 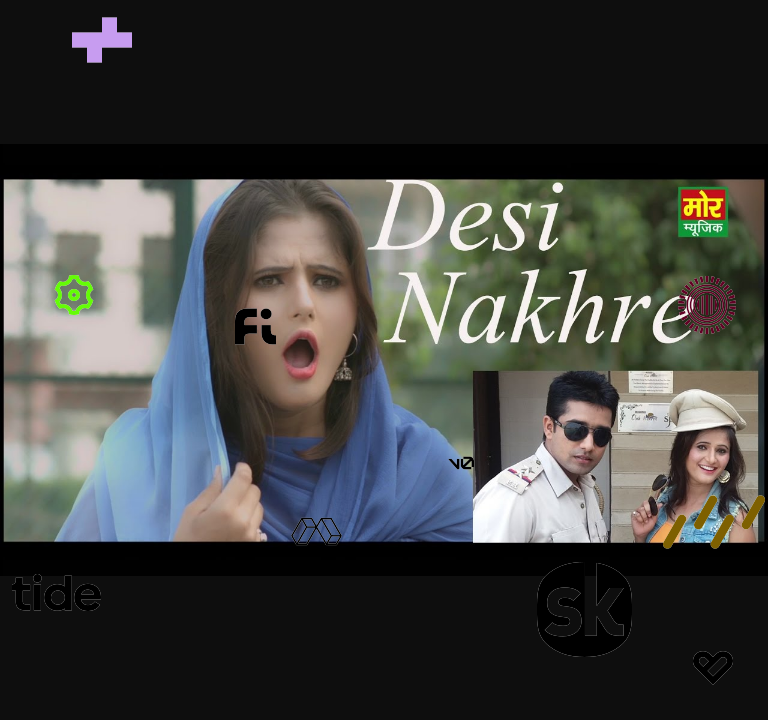 What do you see at coordinates (56, 592) in the screenshot?
I see `open the Tide banking app` at bounding box center [56, 592].